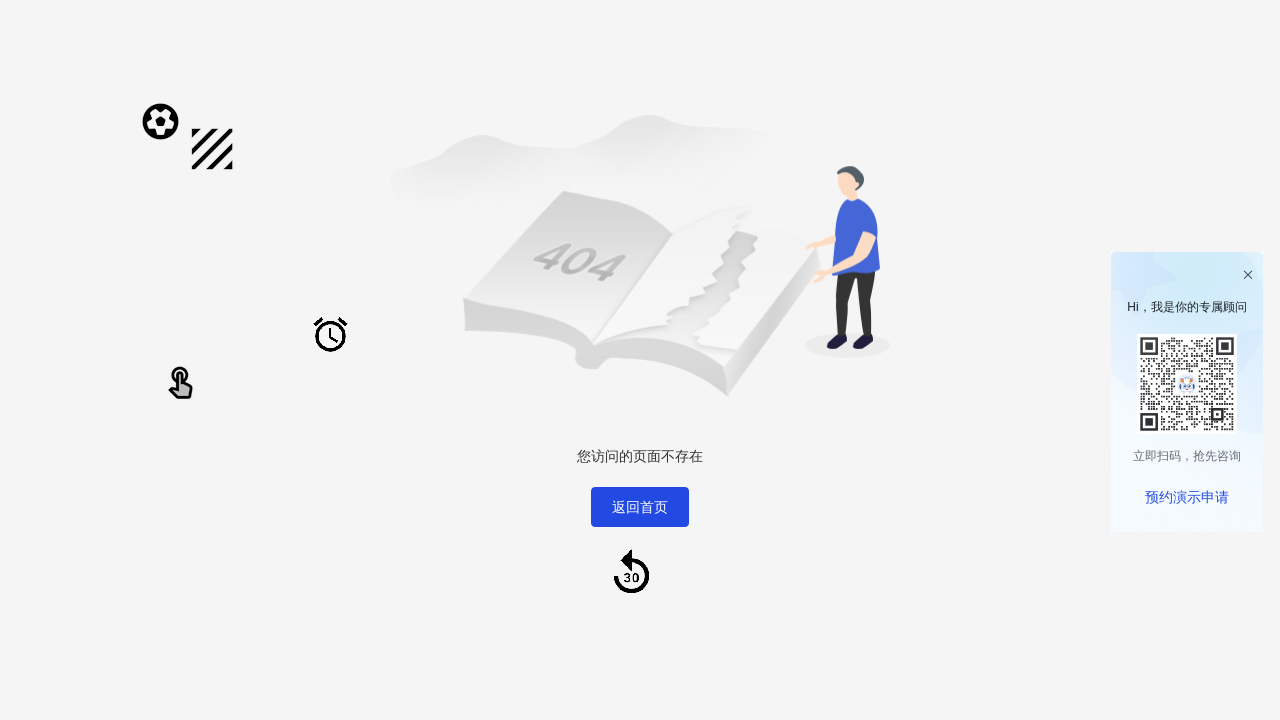 The height and width of the screenshot is (720, 1280). Describe the element at coordinates (160, 121) in the screenshot. I see `access sports or soccer-related content` at that location.